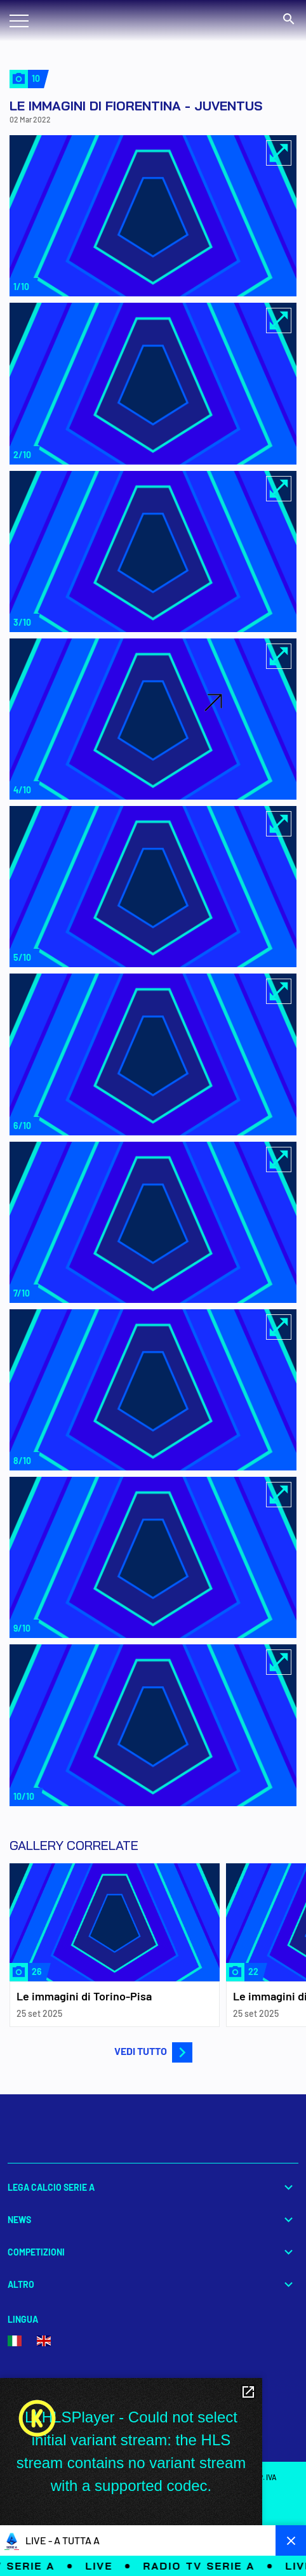  I want to click on indicates items starting with the letter K, so click(37, 2418).